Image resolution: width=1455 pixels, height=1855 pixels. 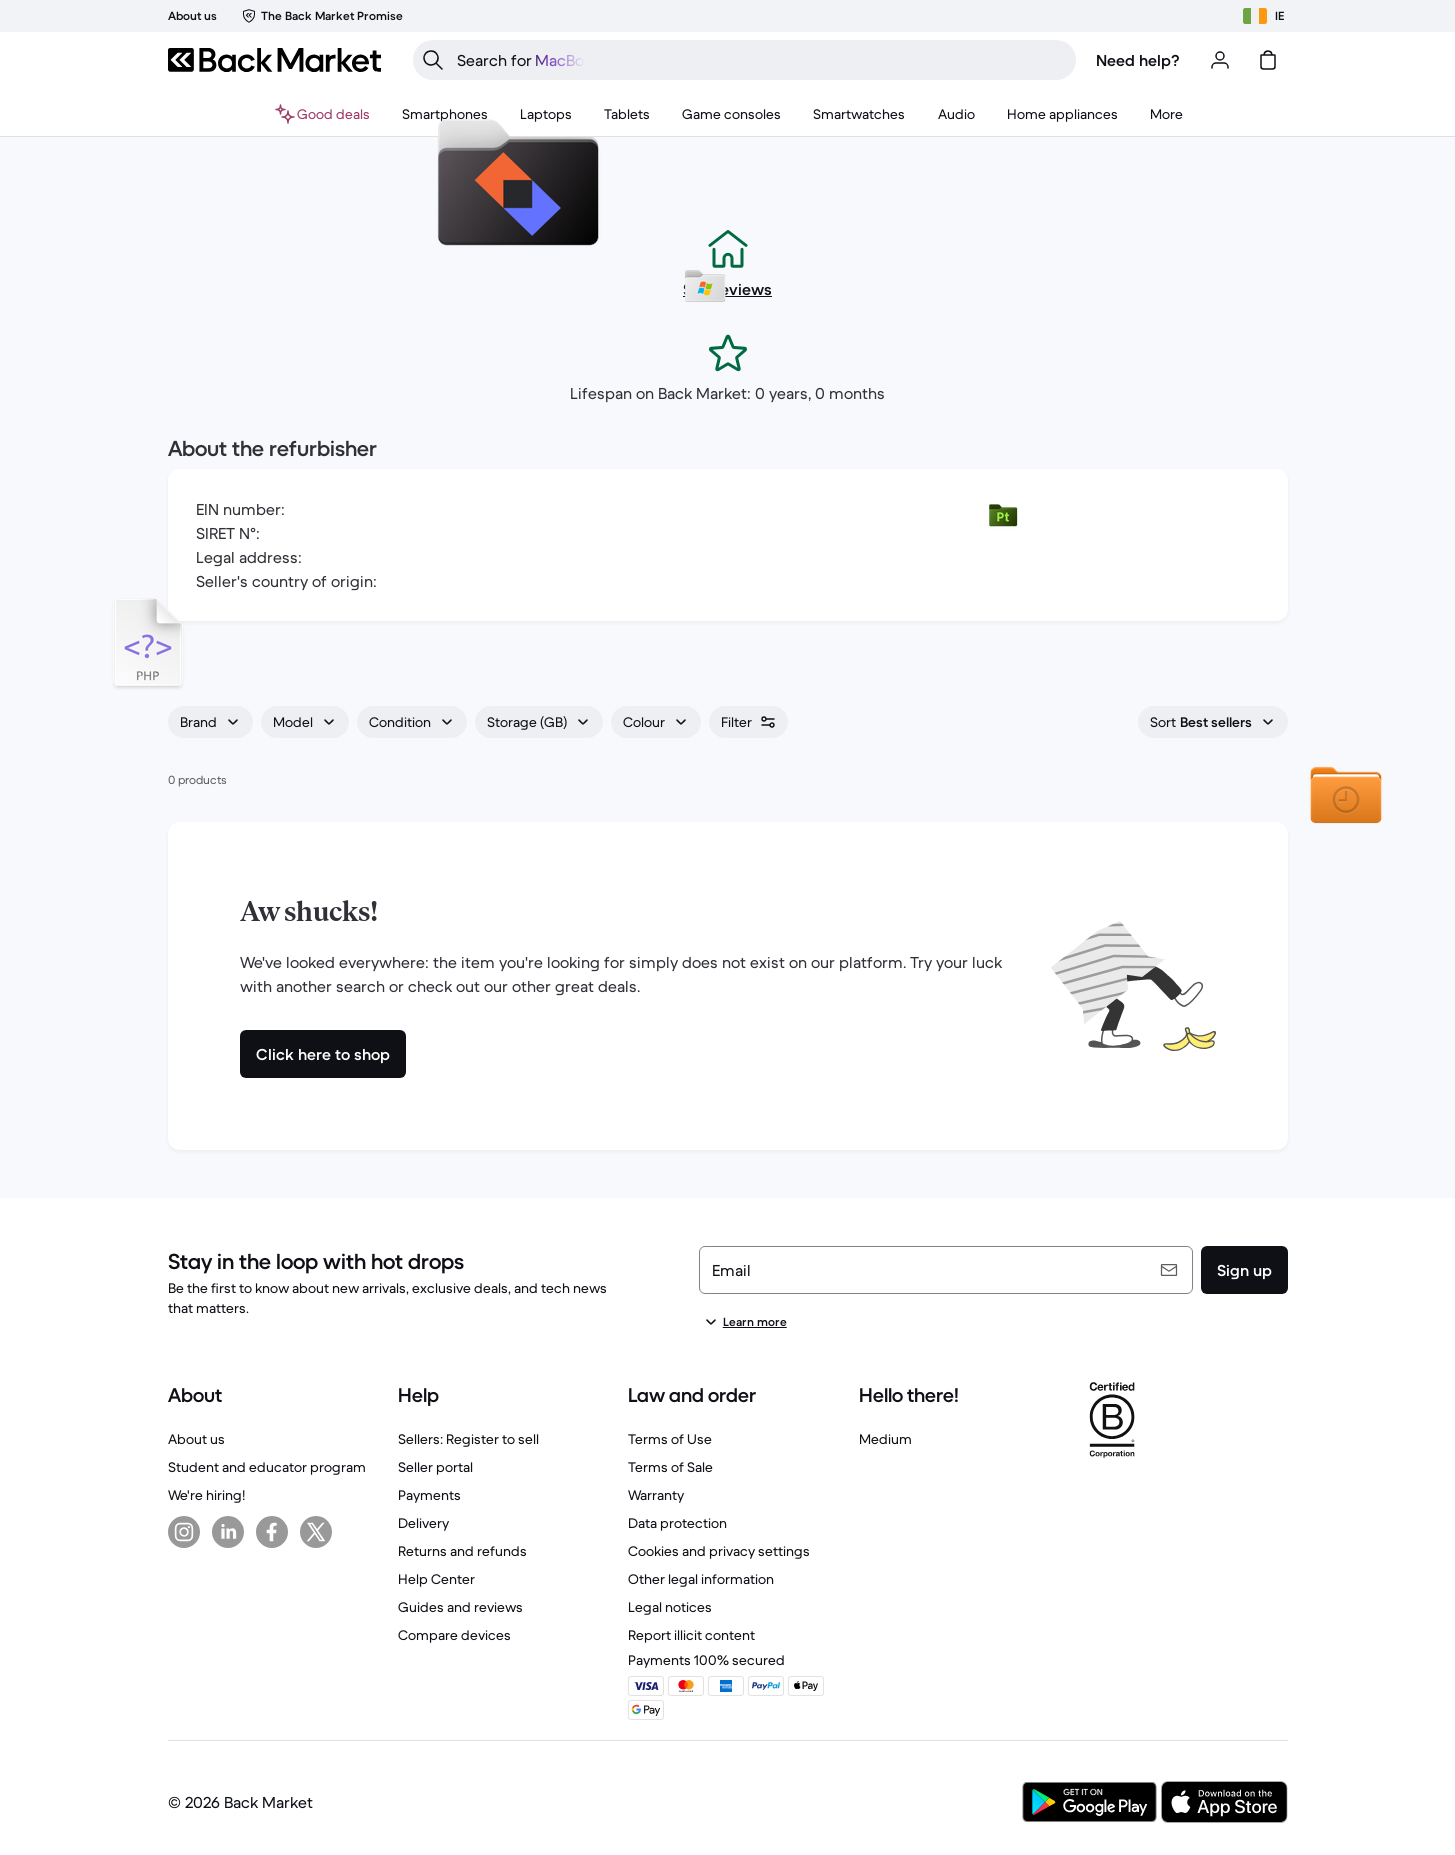 What do you see at coordinates (705, 287) in the screenshot?
I see `open windows 7 system files folder` at bounding box center [705, 287].